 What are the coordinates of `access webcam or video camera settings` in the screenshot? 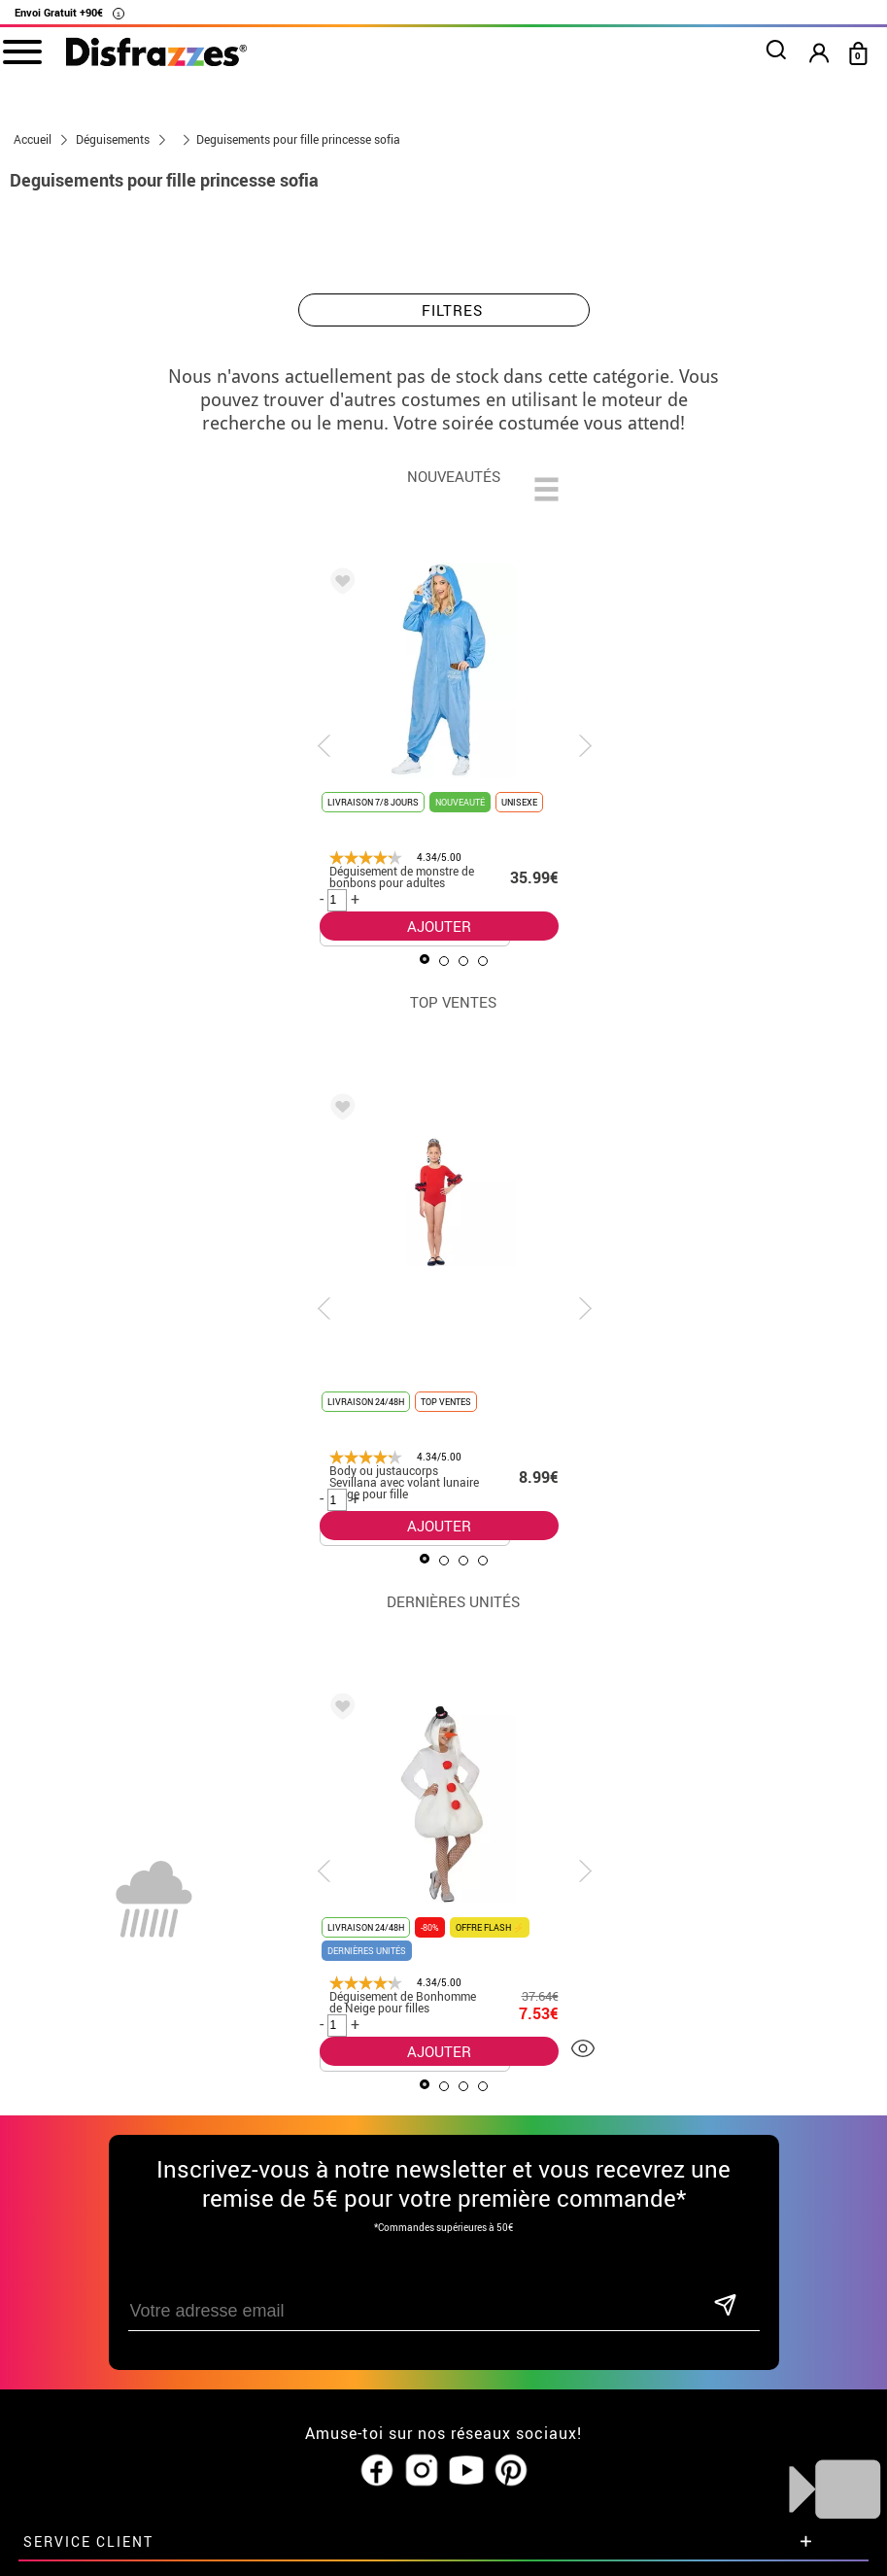 It's located at (835, 2486).